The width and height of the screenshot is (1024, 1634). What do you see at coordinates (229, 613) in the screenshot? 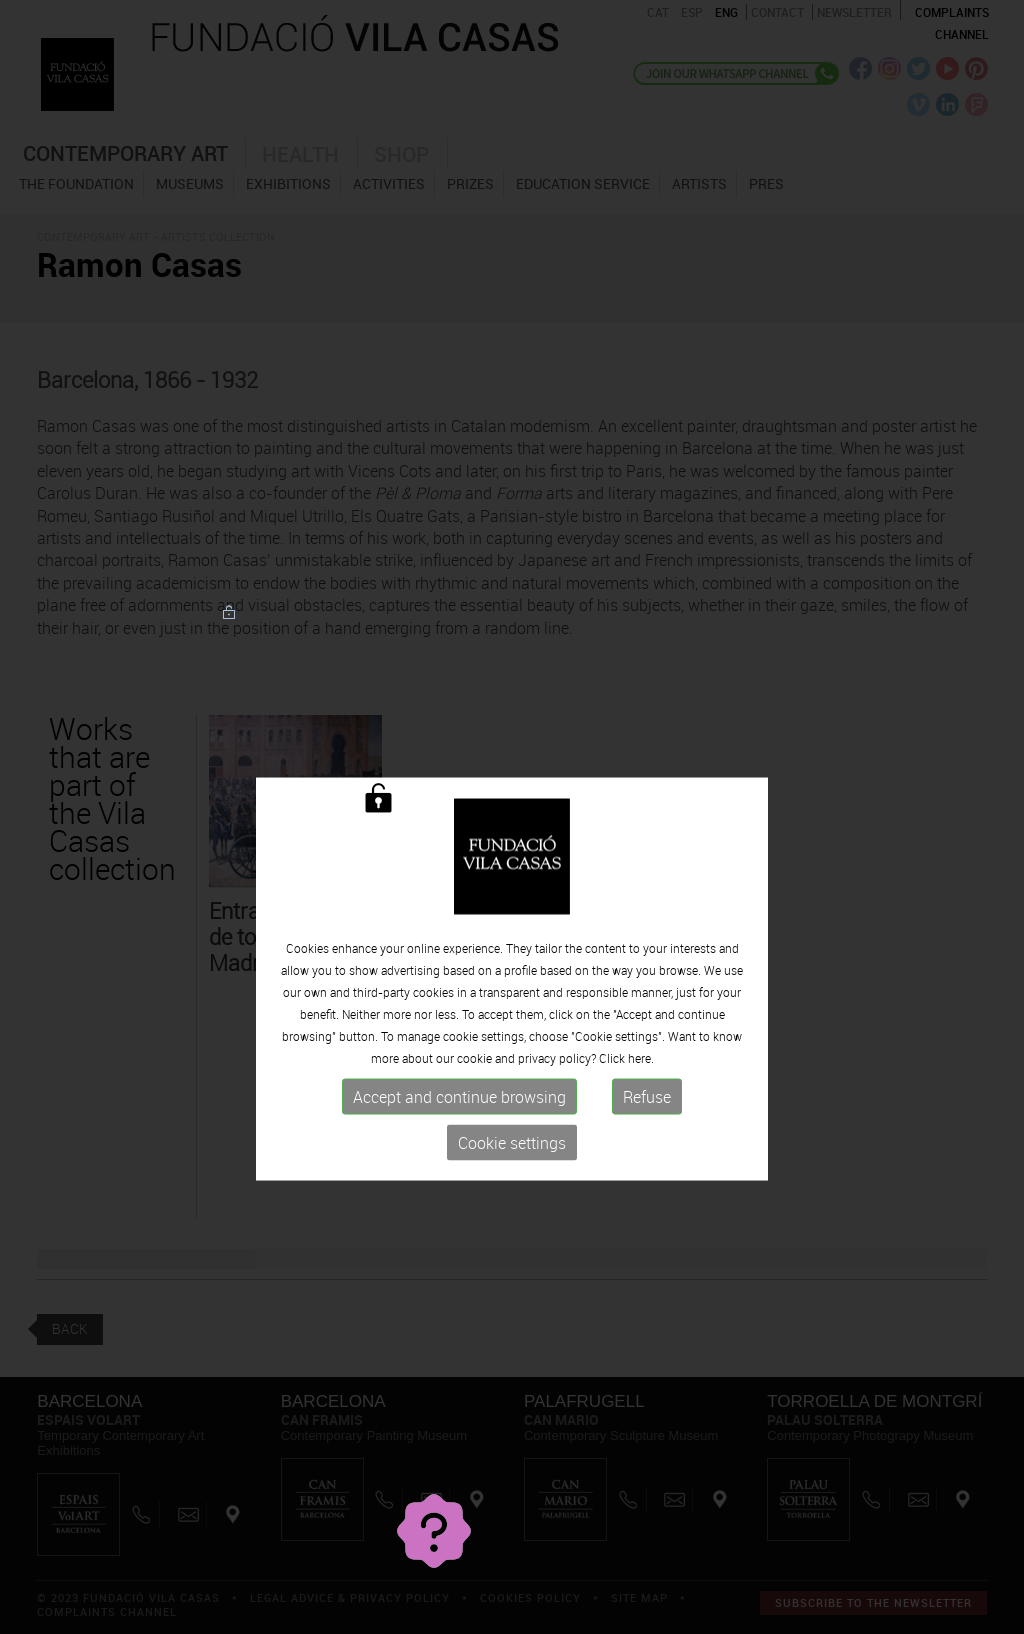
I see `unlock this item or content` at bounding box center [229, 613].